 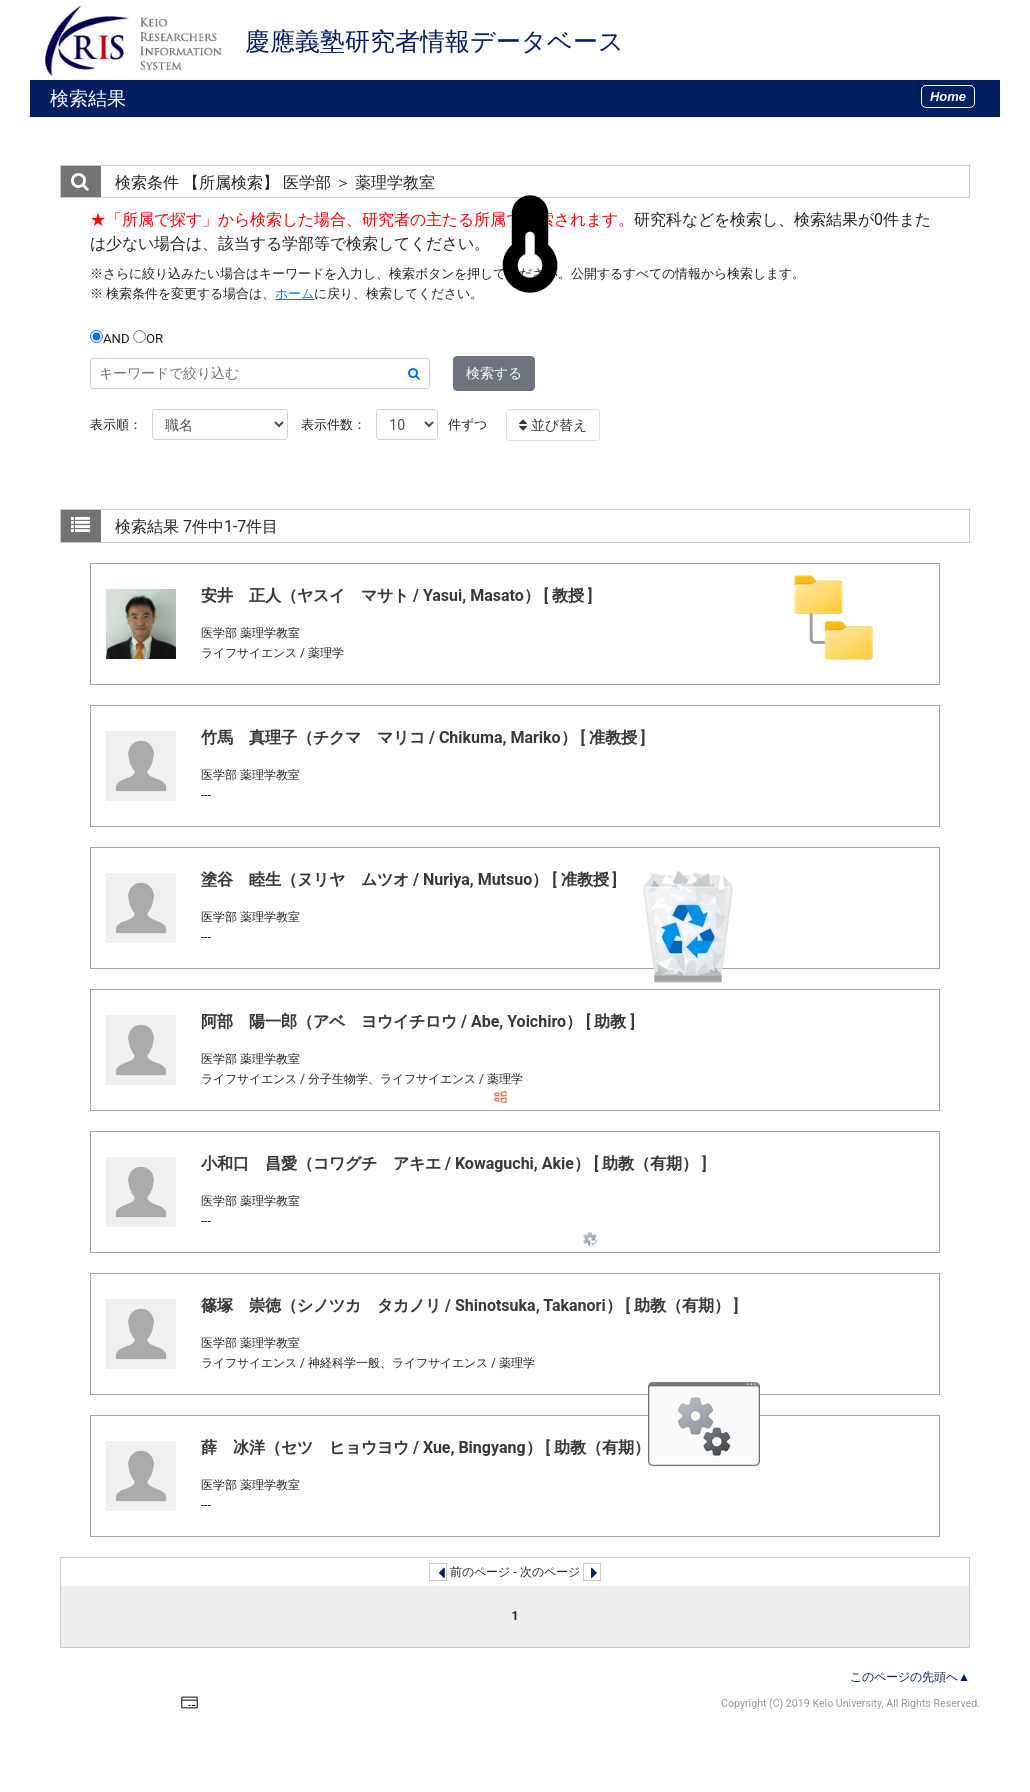 I want to click on indicates moderate or medium temperature, so click(x=530, y=244).